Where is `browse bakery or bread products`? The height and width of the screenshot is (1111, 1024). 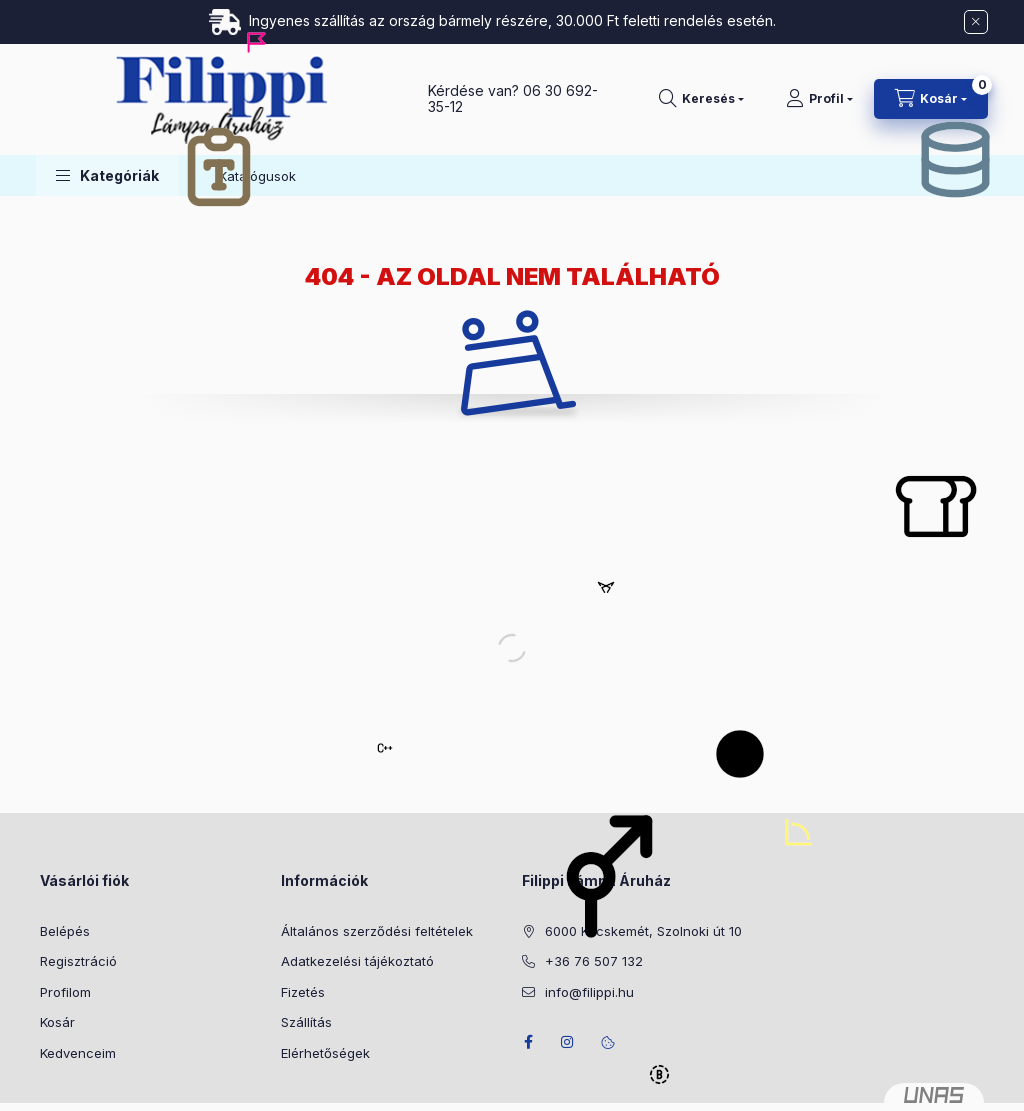
browse bakery or bread products is located at coordinates (937, 506).